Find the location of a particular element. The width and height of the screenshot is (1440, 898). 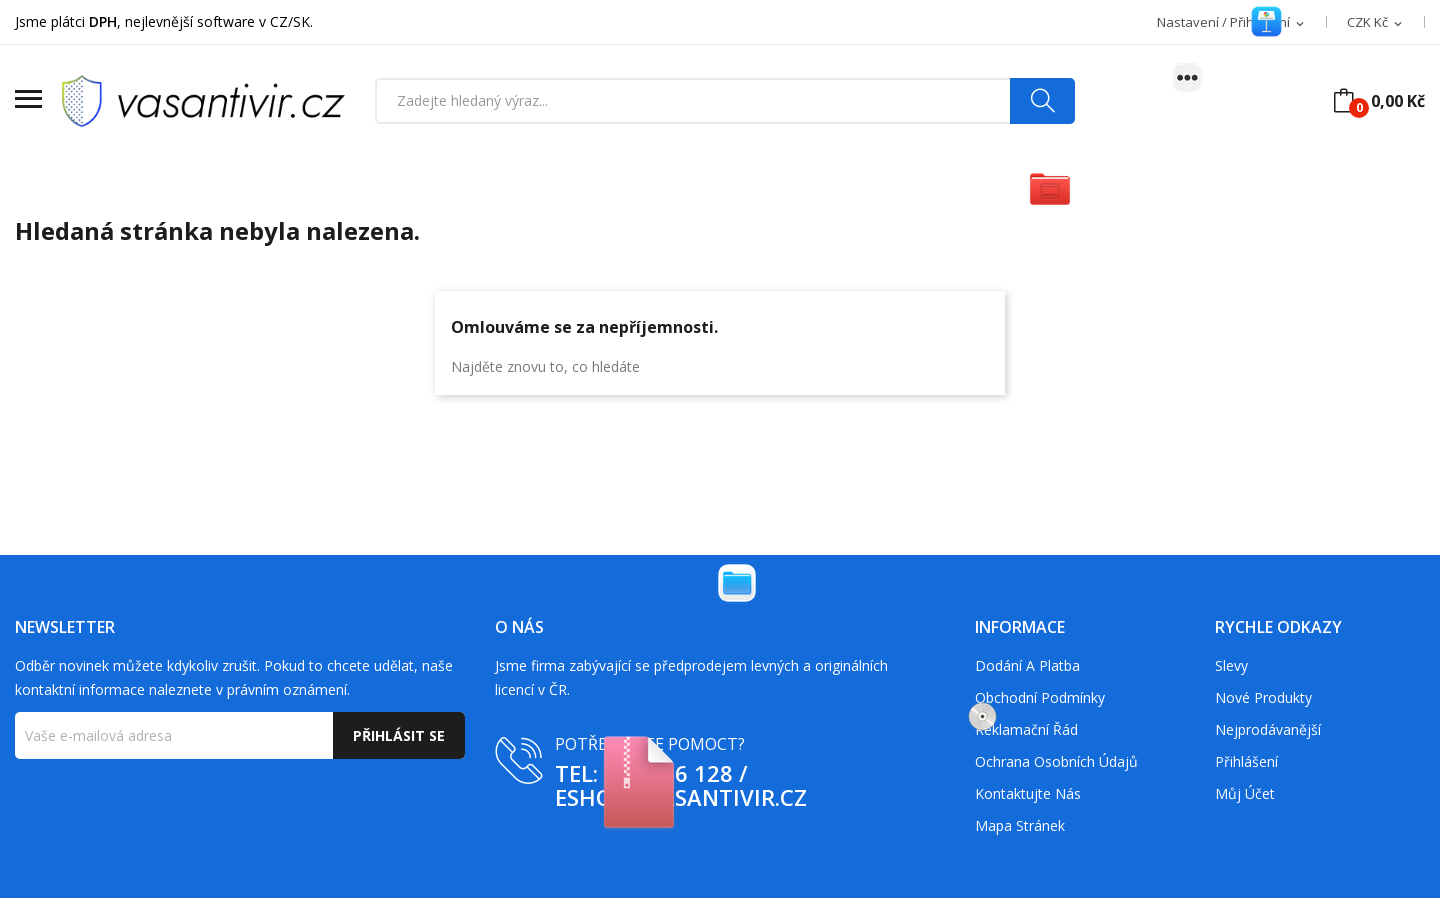

compressed tar archive file is located at coordinates (639, 784).